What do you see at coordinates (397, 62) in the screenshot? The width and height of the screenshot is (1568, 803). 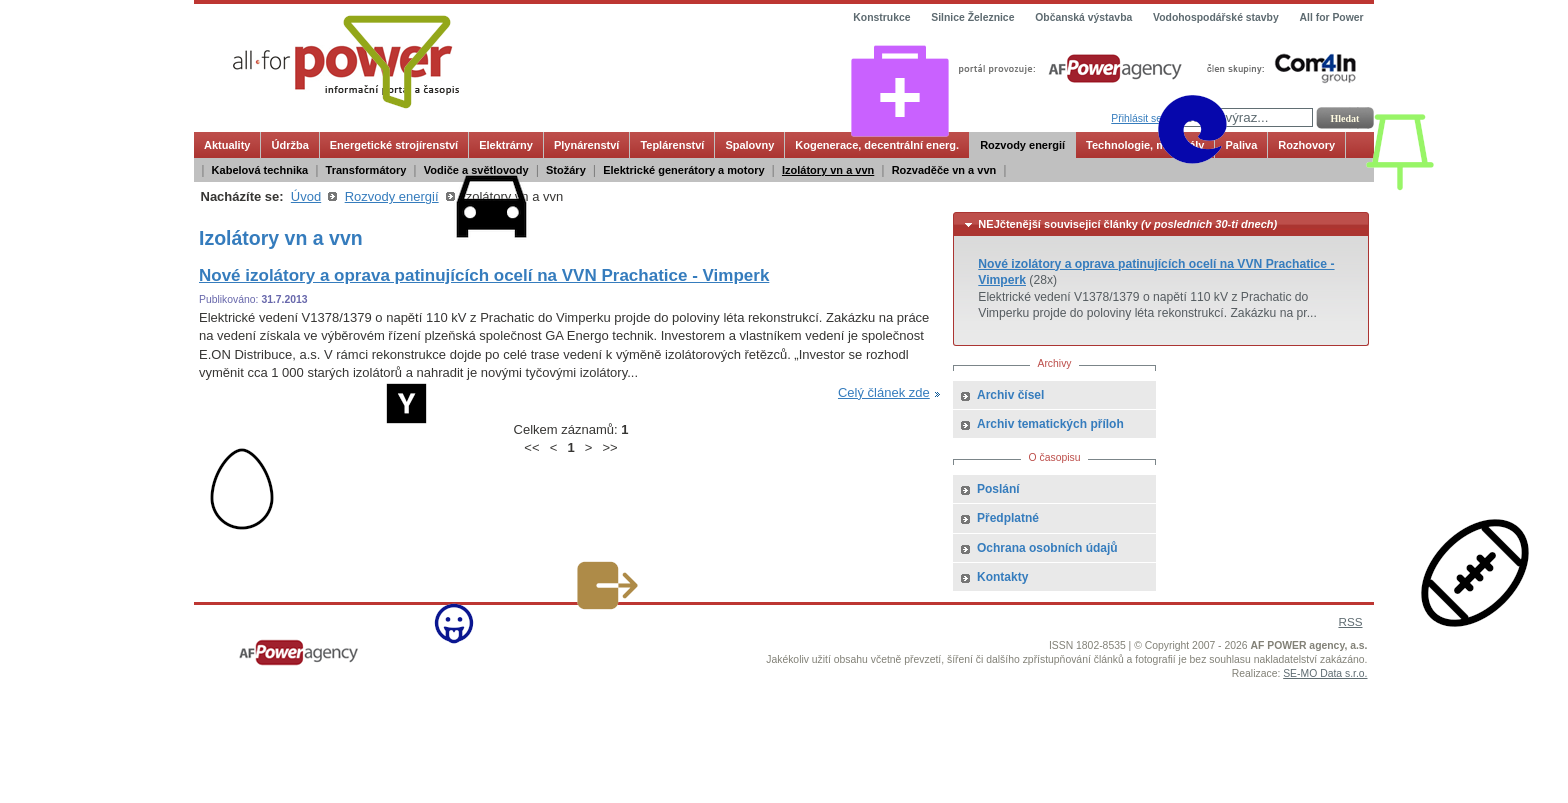 I see `filter or sort content` at bounding box center [397, 62].